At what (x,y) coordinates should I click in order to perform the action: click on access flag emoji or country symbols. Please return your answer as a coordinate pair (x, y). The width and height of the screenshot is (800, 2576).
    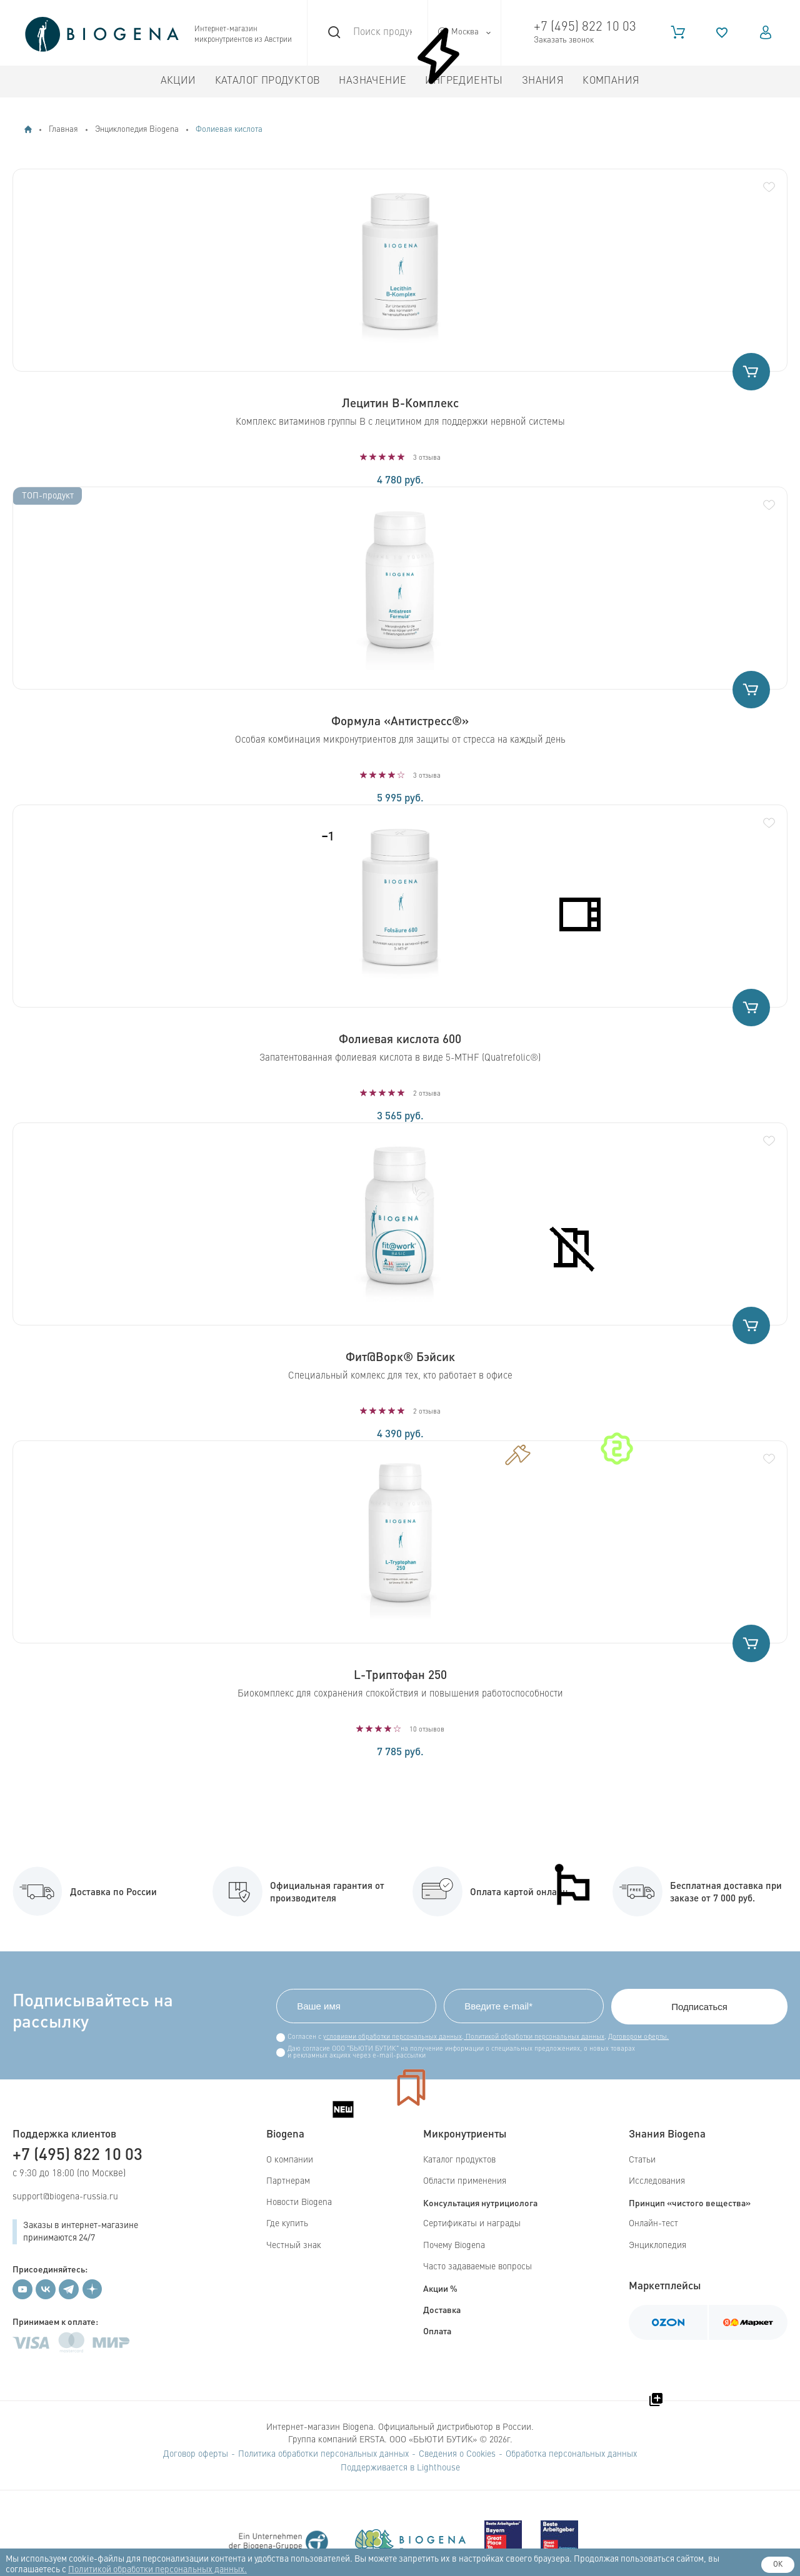
    Looking at the image, I should click on (572, 1885).